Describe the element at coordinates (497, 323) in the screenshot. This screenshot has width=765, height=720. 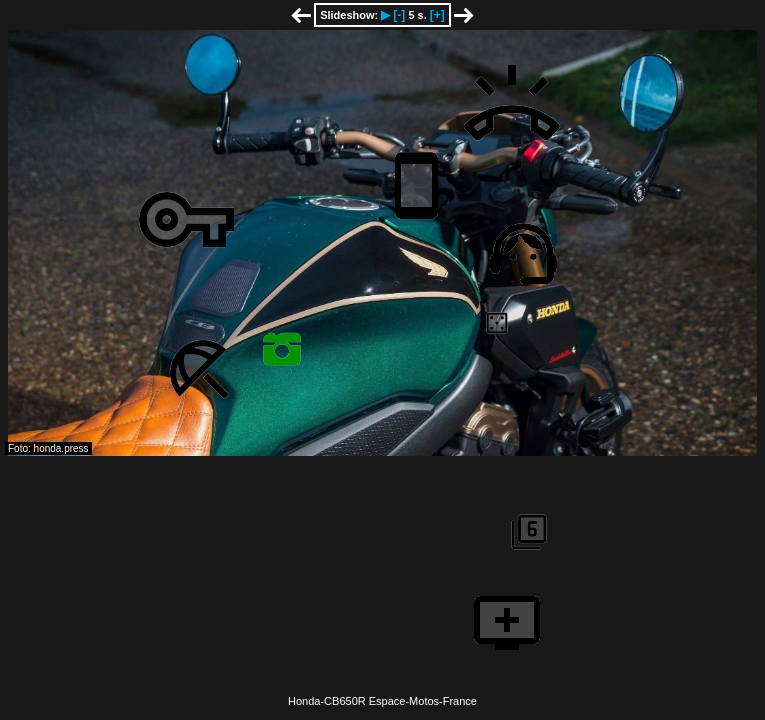
I see `access casino or gambling games` at that location.